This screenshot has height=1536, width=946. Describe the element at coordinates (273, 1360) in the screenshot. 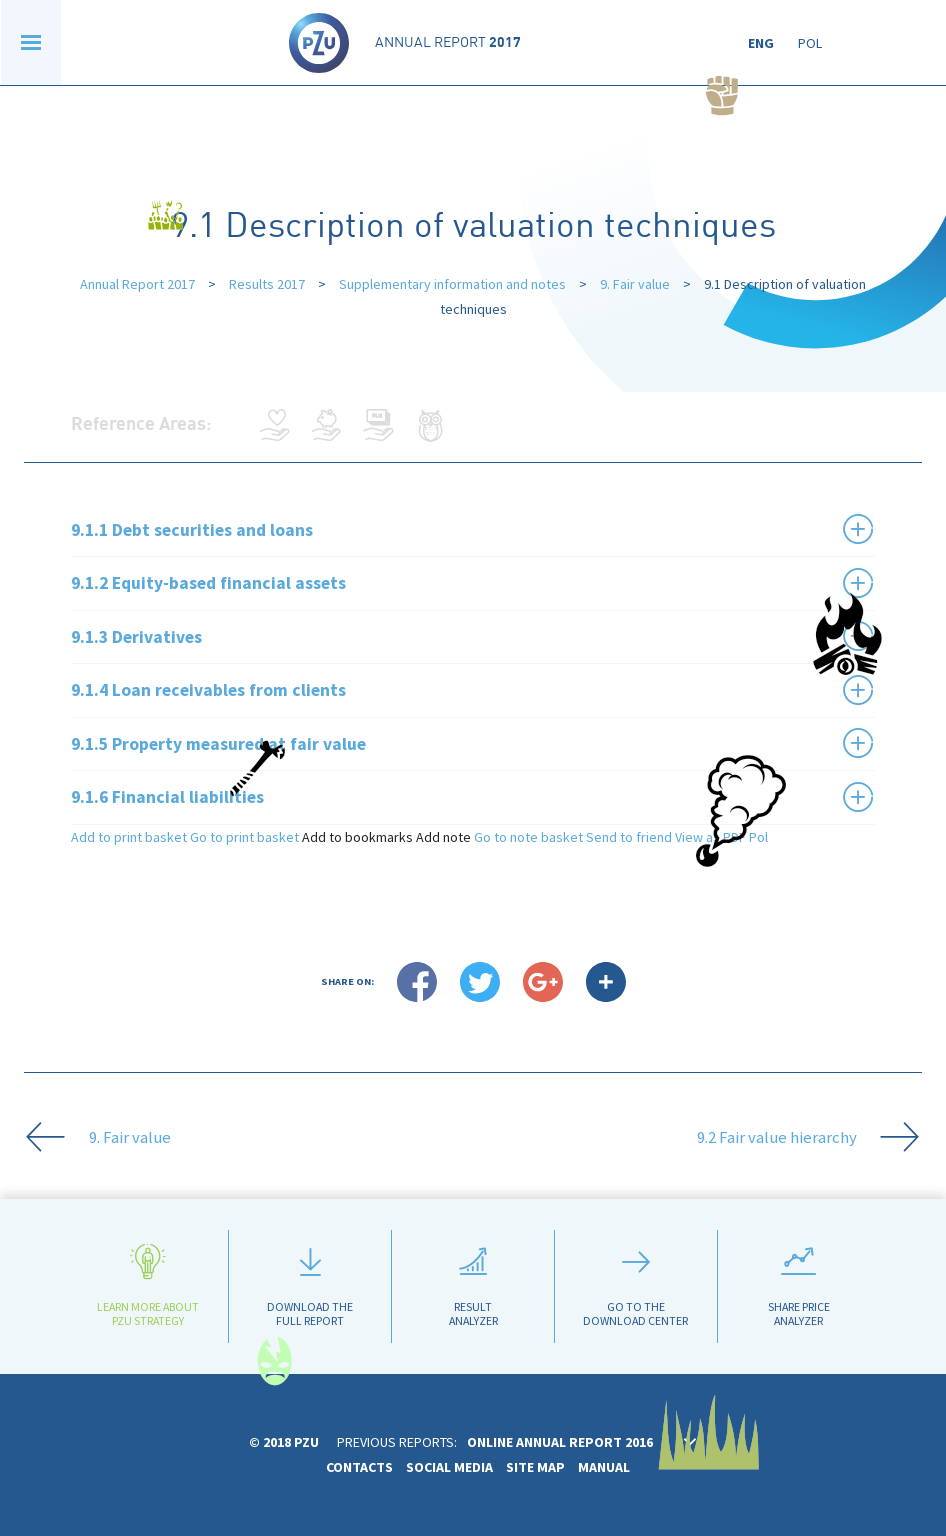

I see `select a superhero or villain character` at that location.